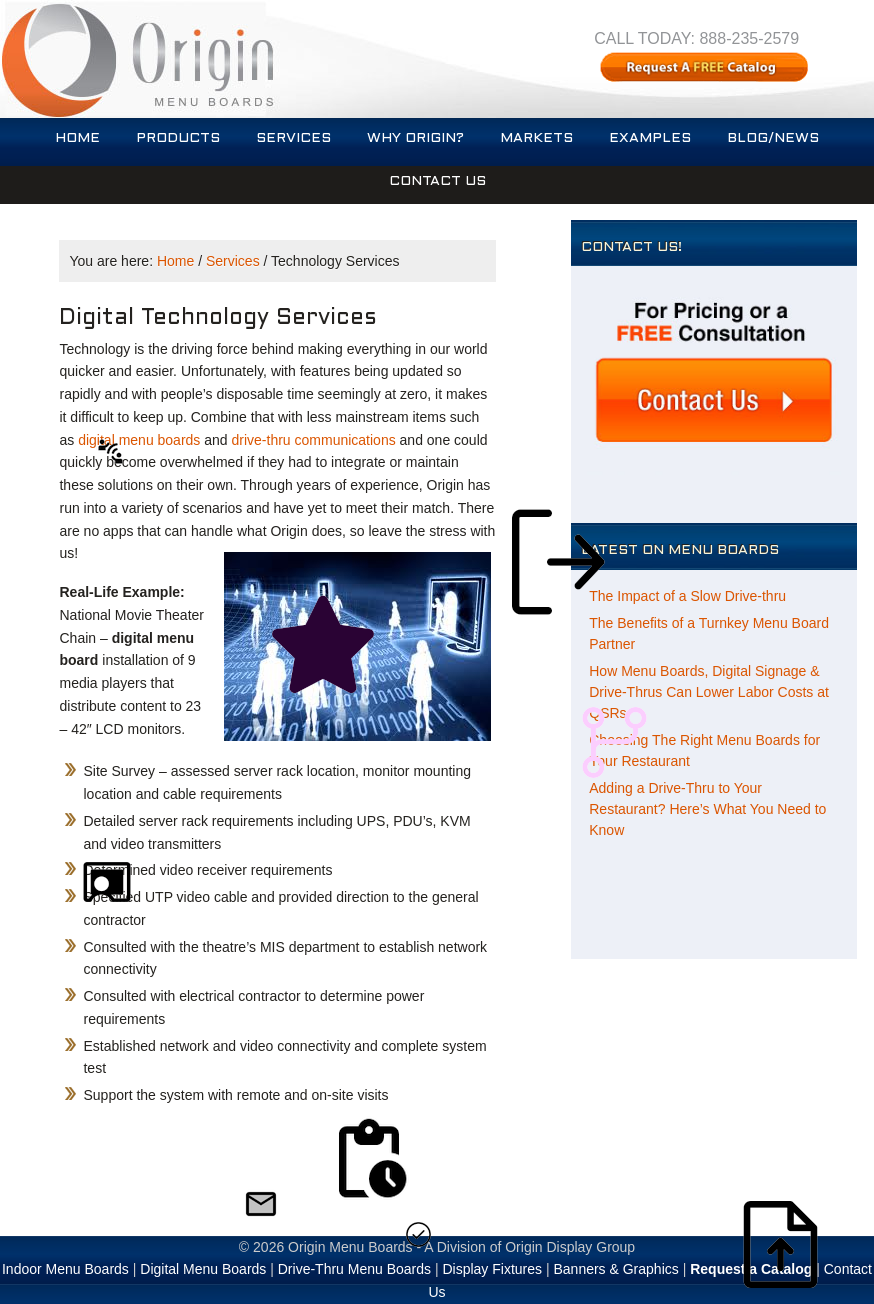 The image size is (874, 1304). What do you see at coordinates (780, 1244) in the screenshot?
I see `upload a file` at bounding box center [780, 1244].